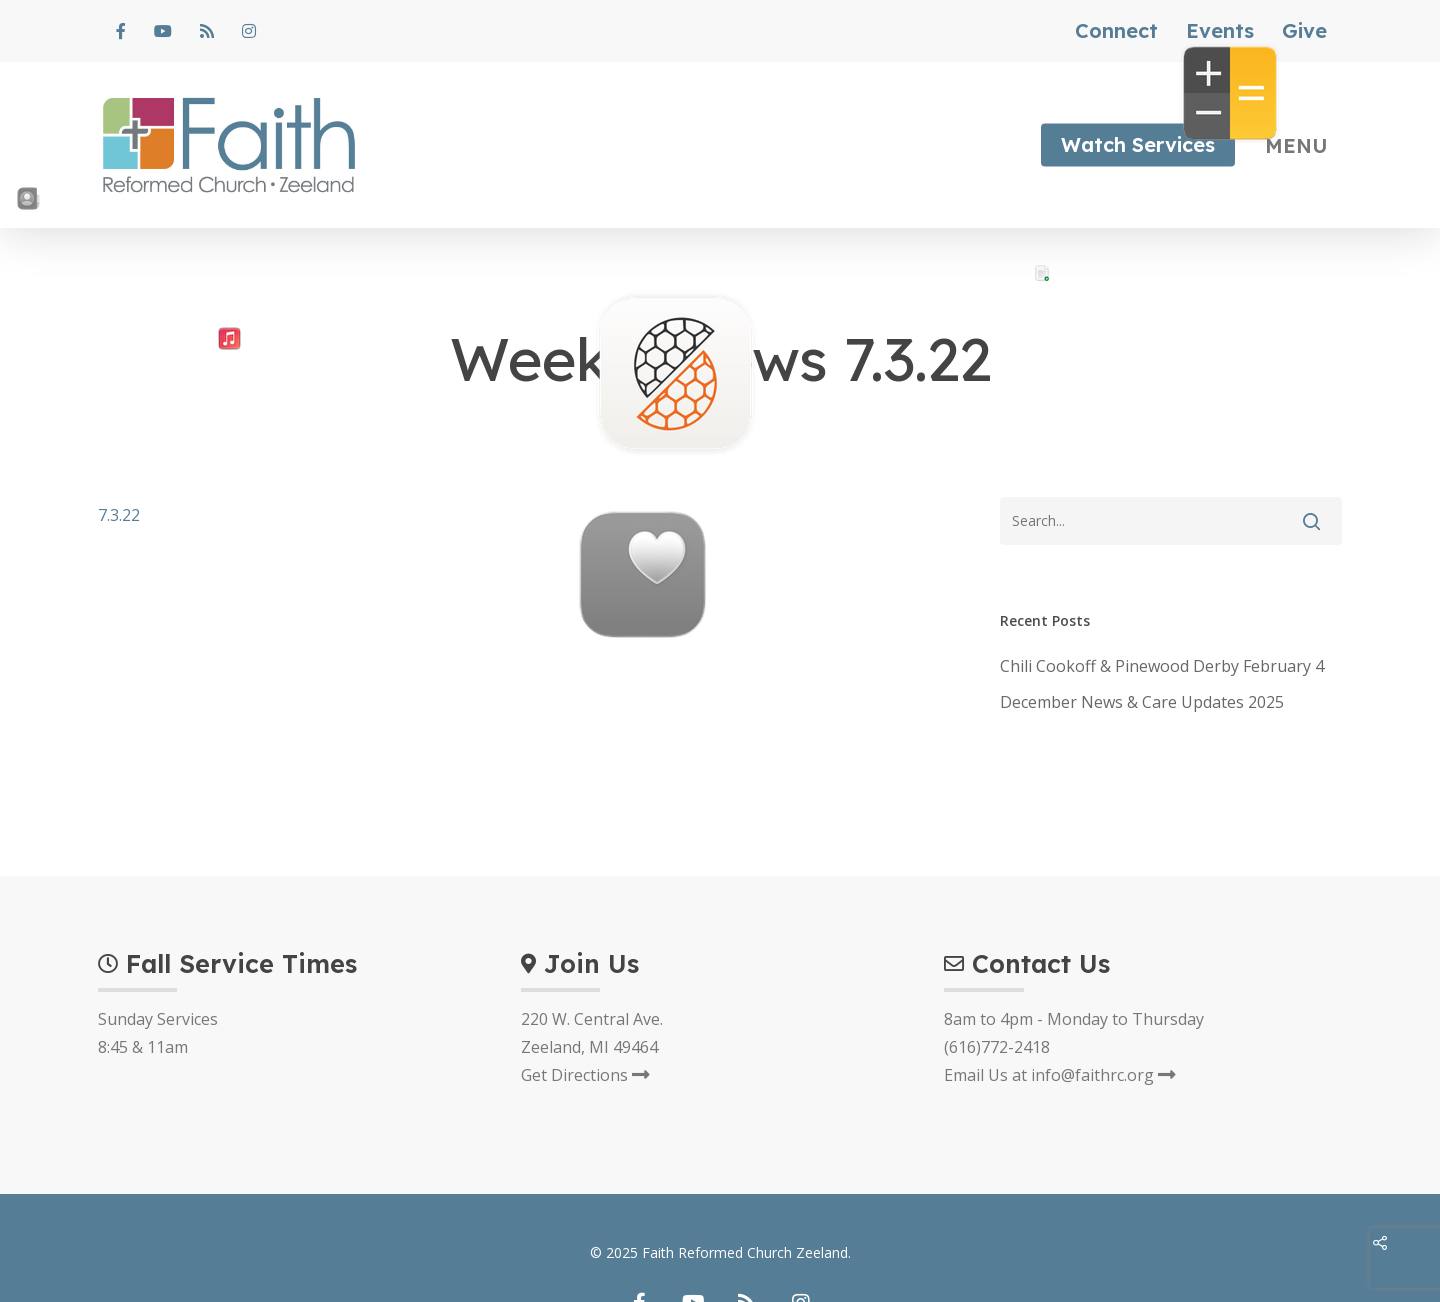 The height and width of the screenshot is (1302, 1440). Describe the element at coordinates (1042, 273) in the screenshot. I see `create a new text document` at that location.